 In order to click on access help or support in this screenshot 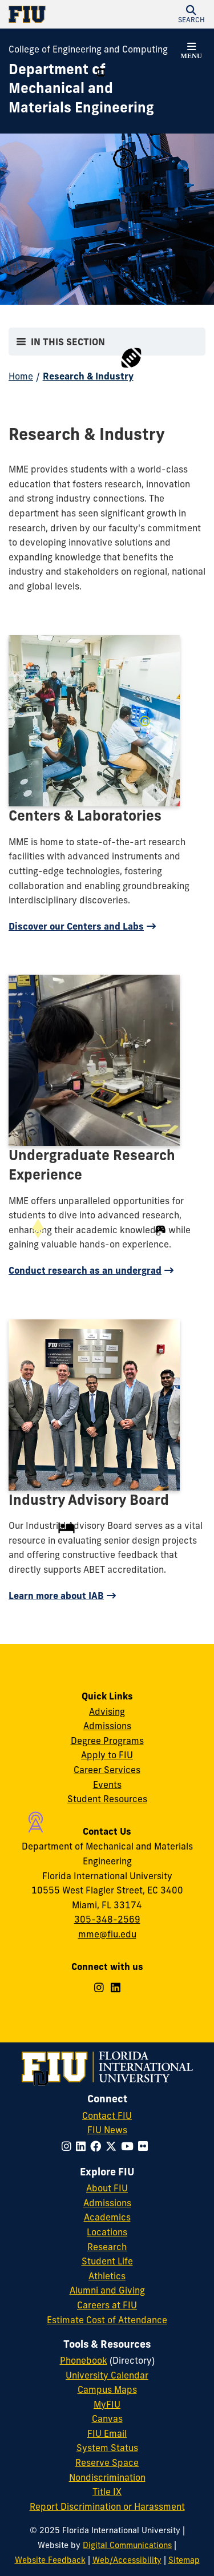, I will do `click(123, 158)`.